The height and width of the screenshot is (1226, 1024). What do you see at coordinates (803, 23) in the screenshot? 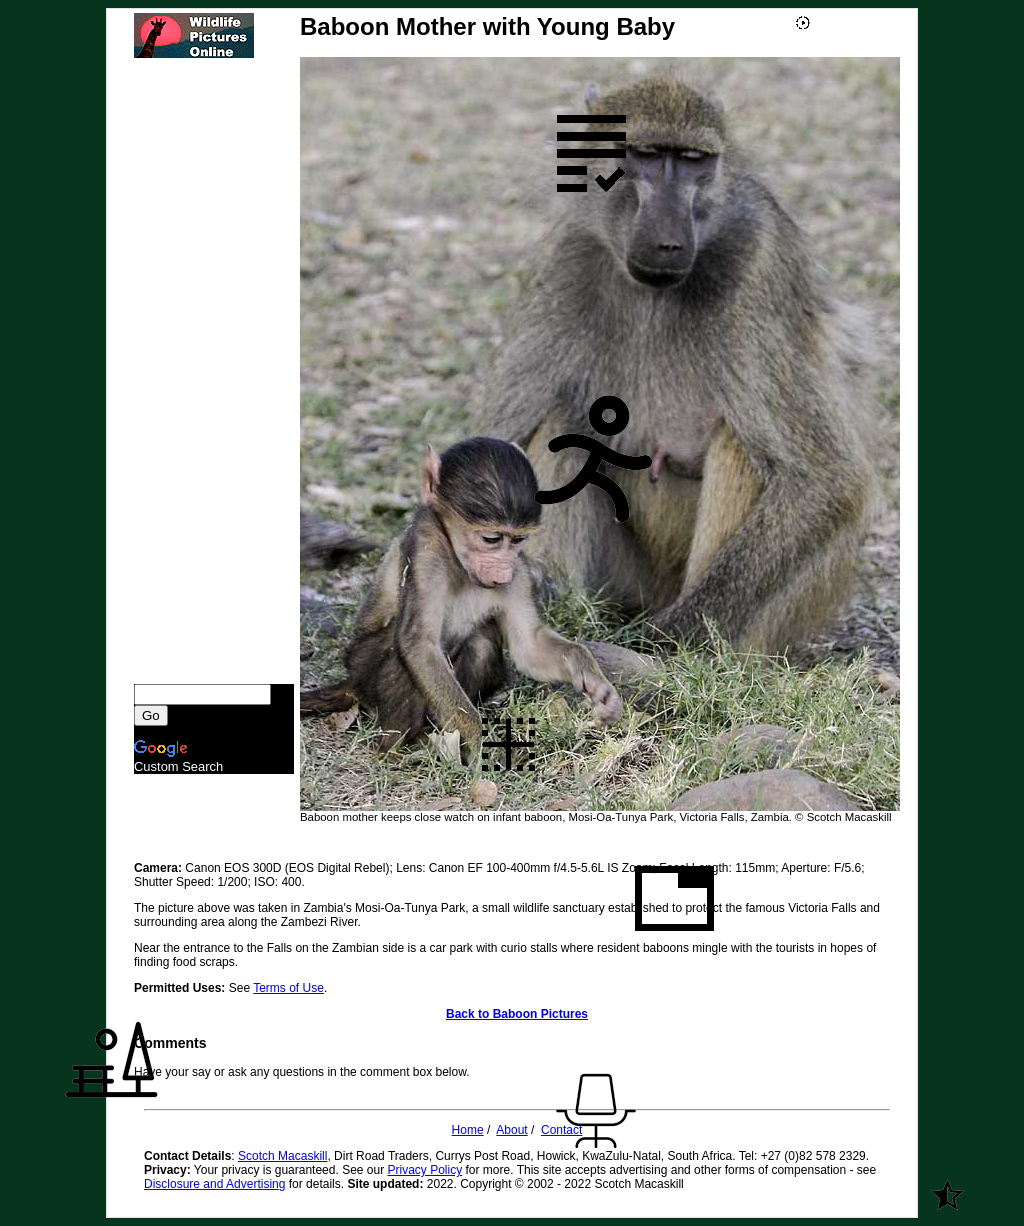
I see `enable slow motion video recording` at bounding box center [803, 23].